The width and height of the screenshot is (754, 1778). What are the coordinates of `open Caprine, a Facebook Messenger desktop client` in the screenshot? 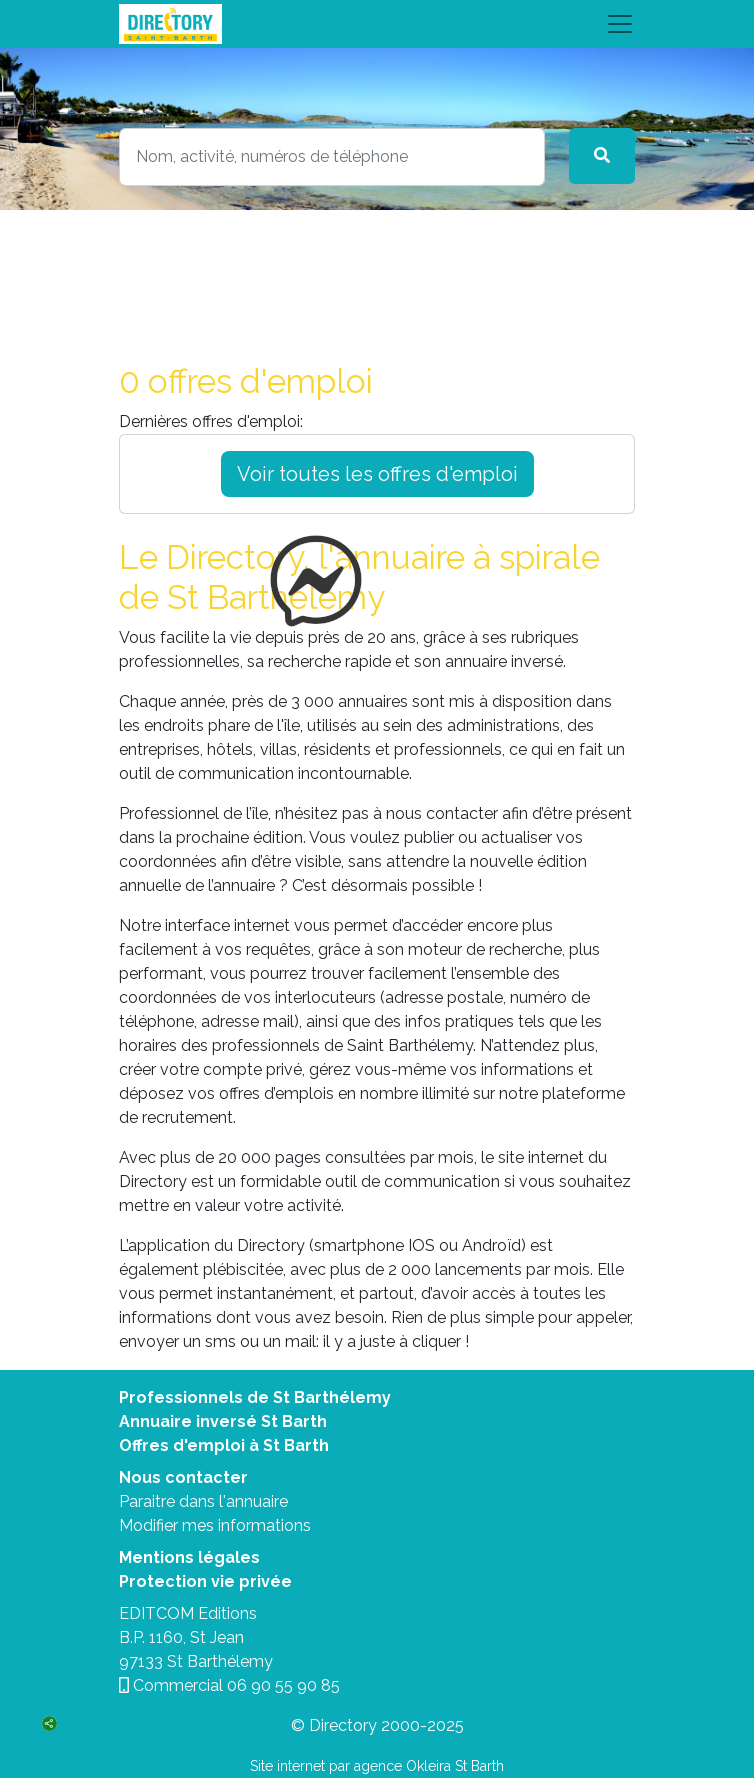 It's located at (316, 581).